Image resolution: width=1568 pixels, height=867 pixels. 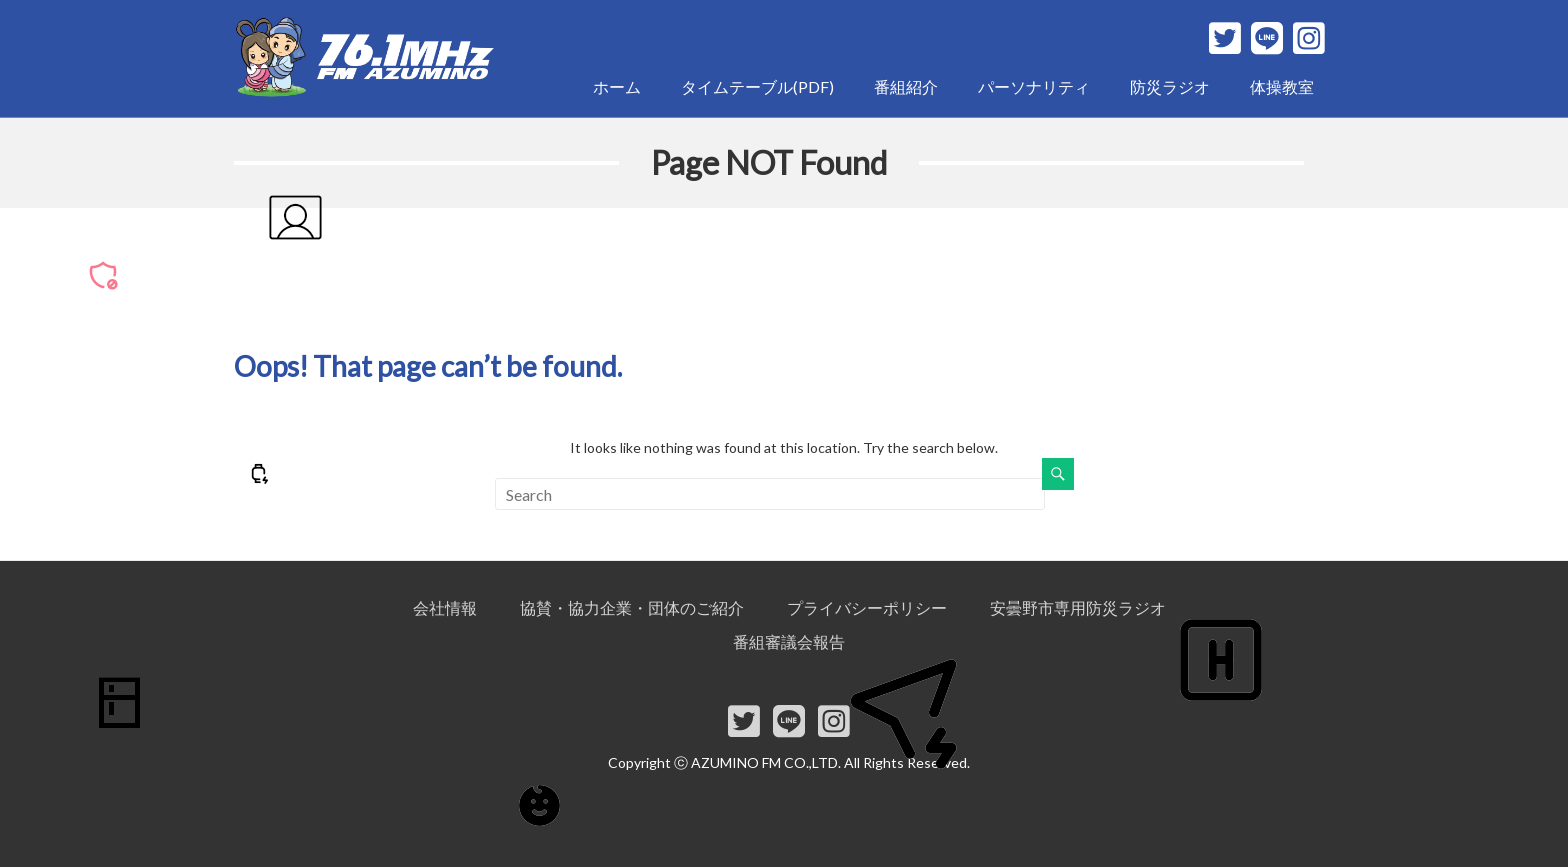 I want to click on quick location access or rapid positioning, so click(x=904, y=711).